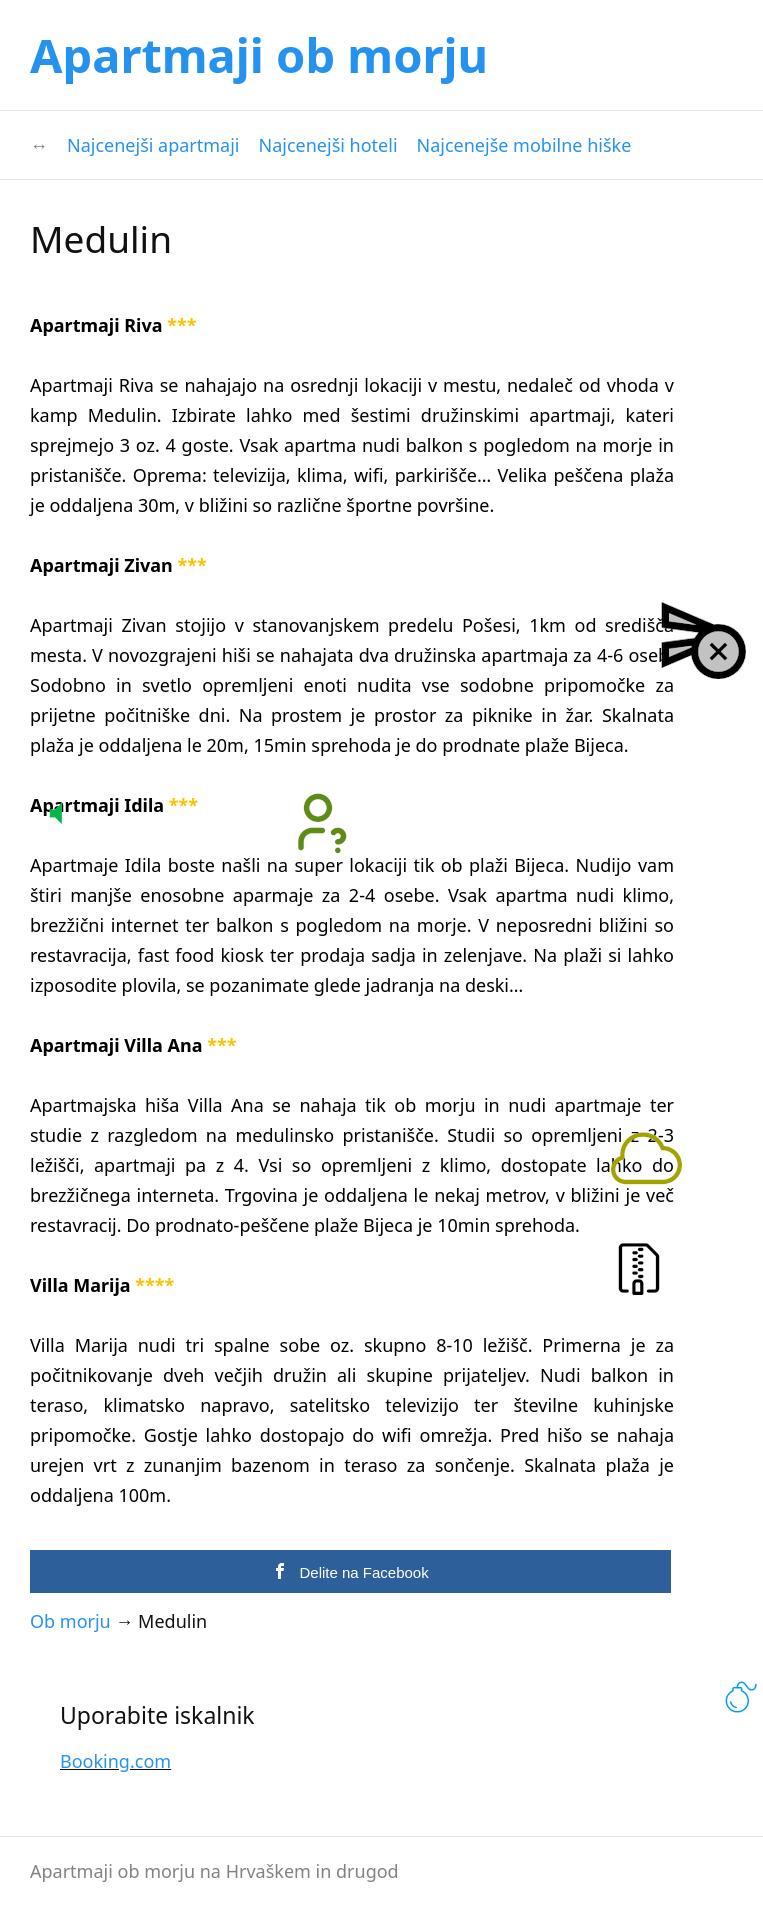  What do you see at coordinates (646, 1160) in the screenshot?
I see `access cloud storage` at bounding box center [646, 1160].